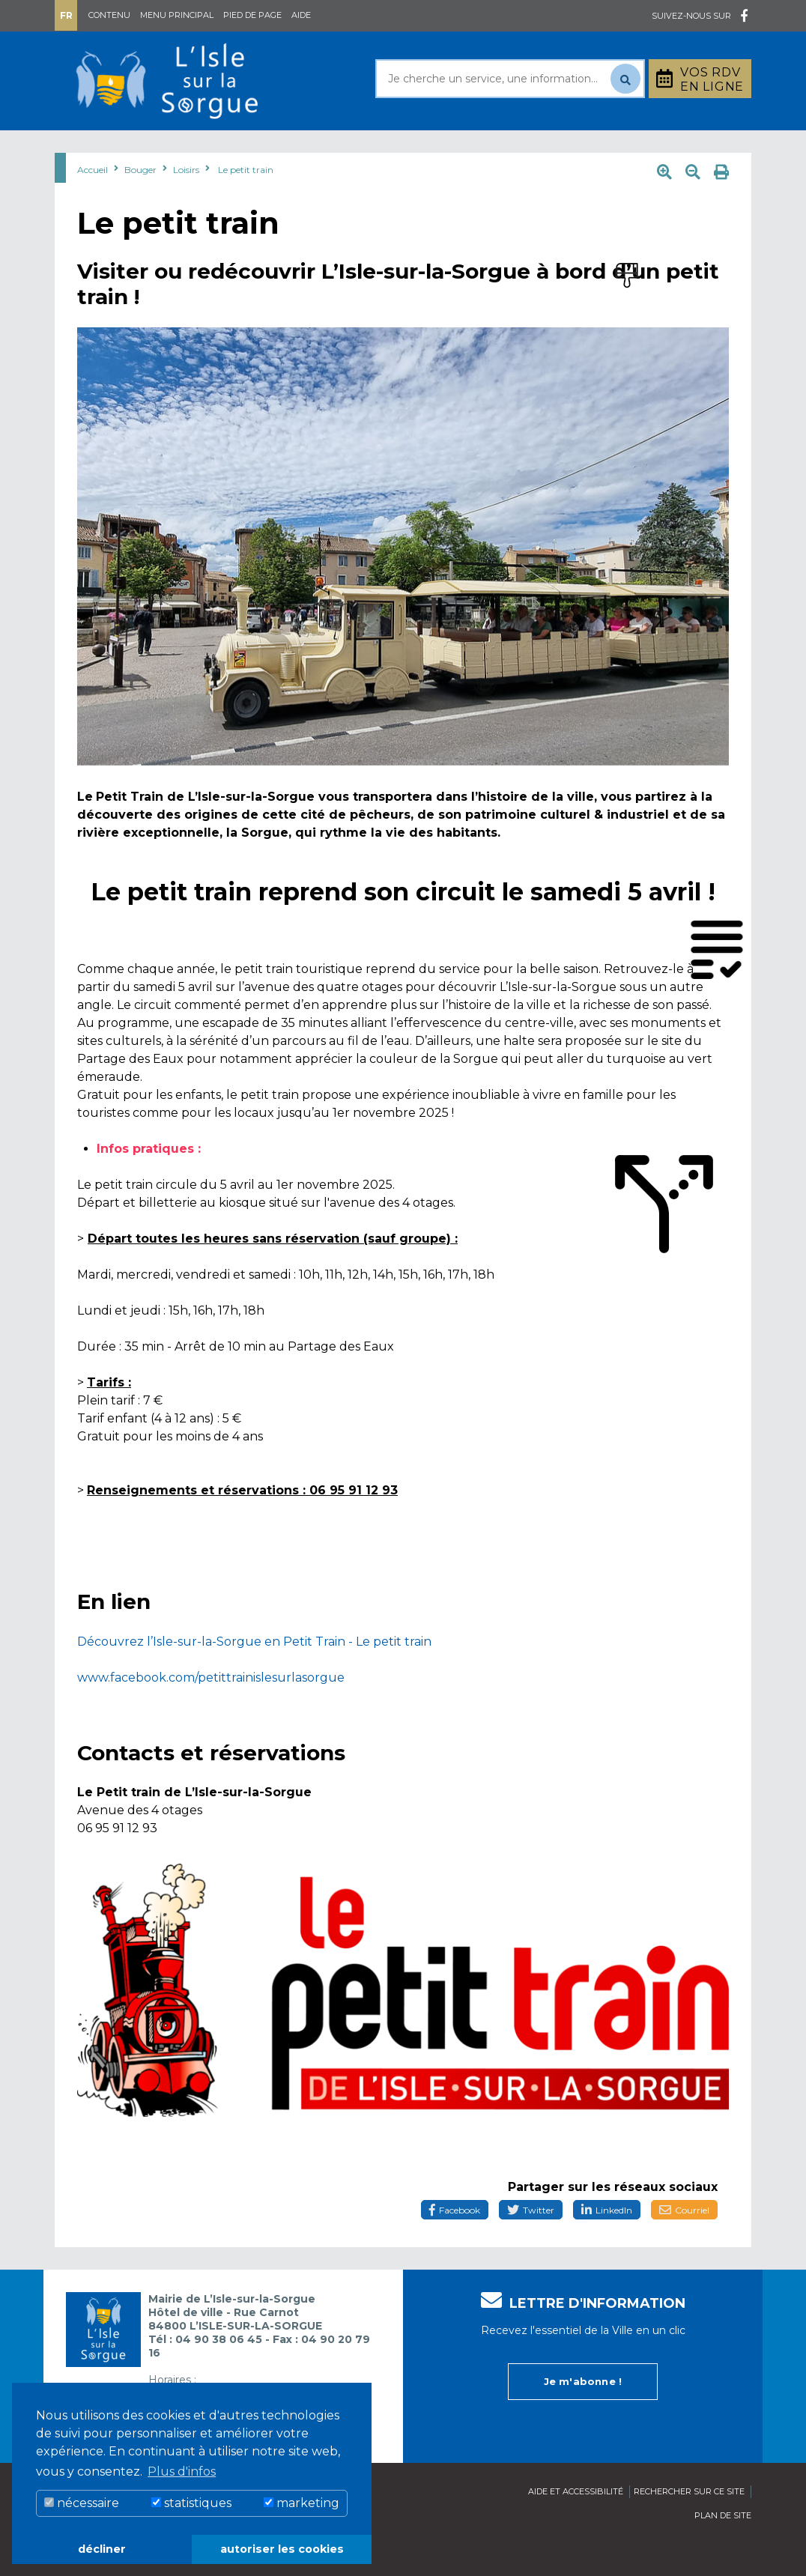 This screenshot has height=2576, width=806. I want to click on take an alternate left route, so click(664, 1204).